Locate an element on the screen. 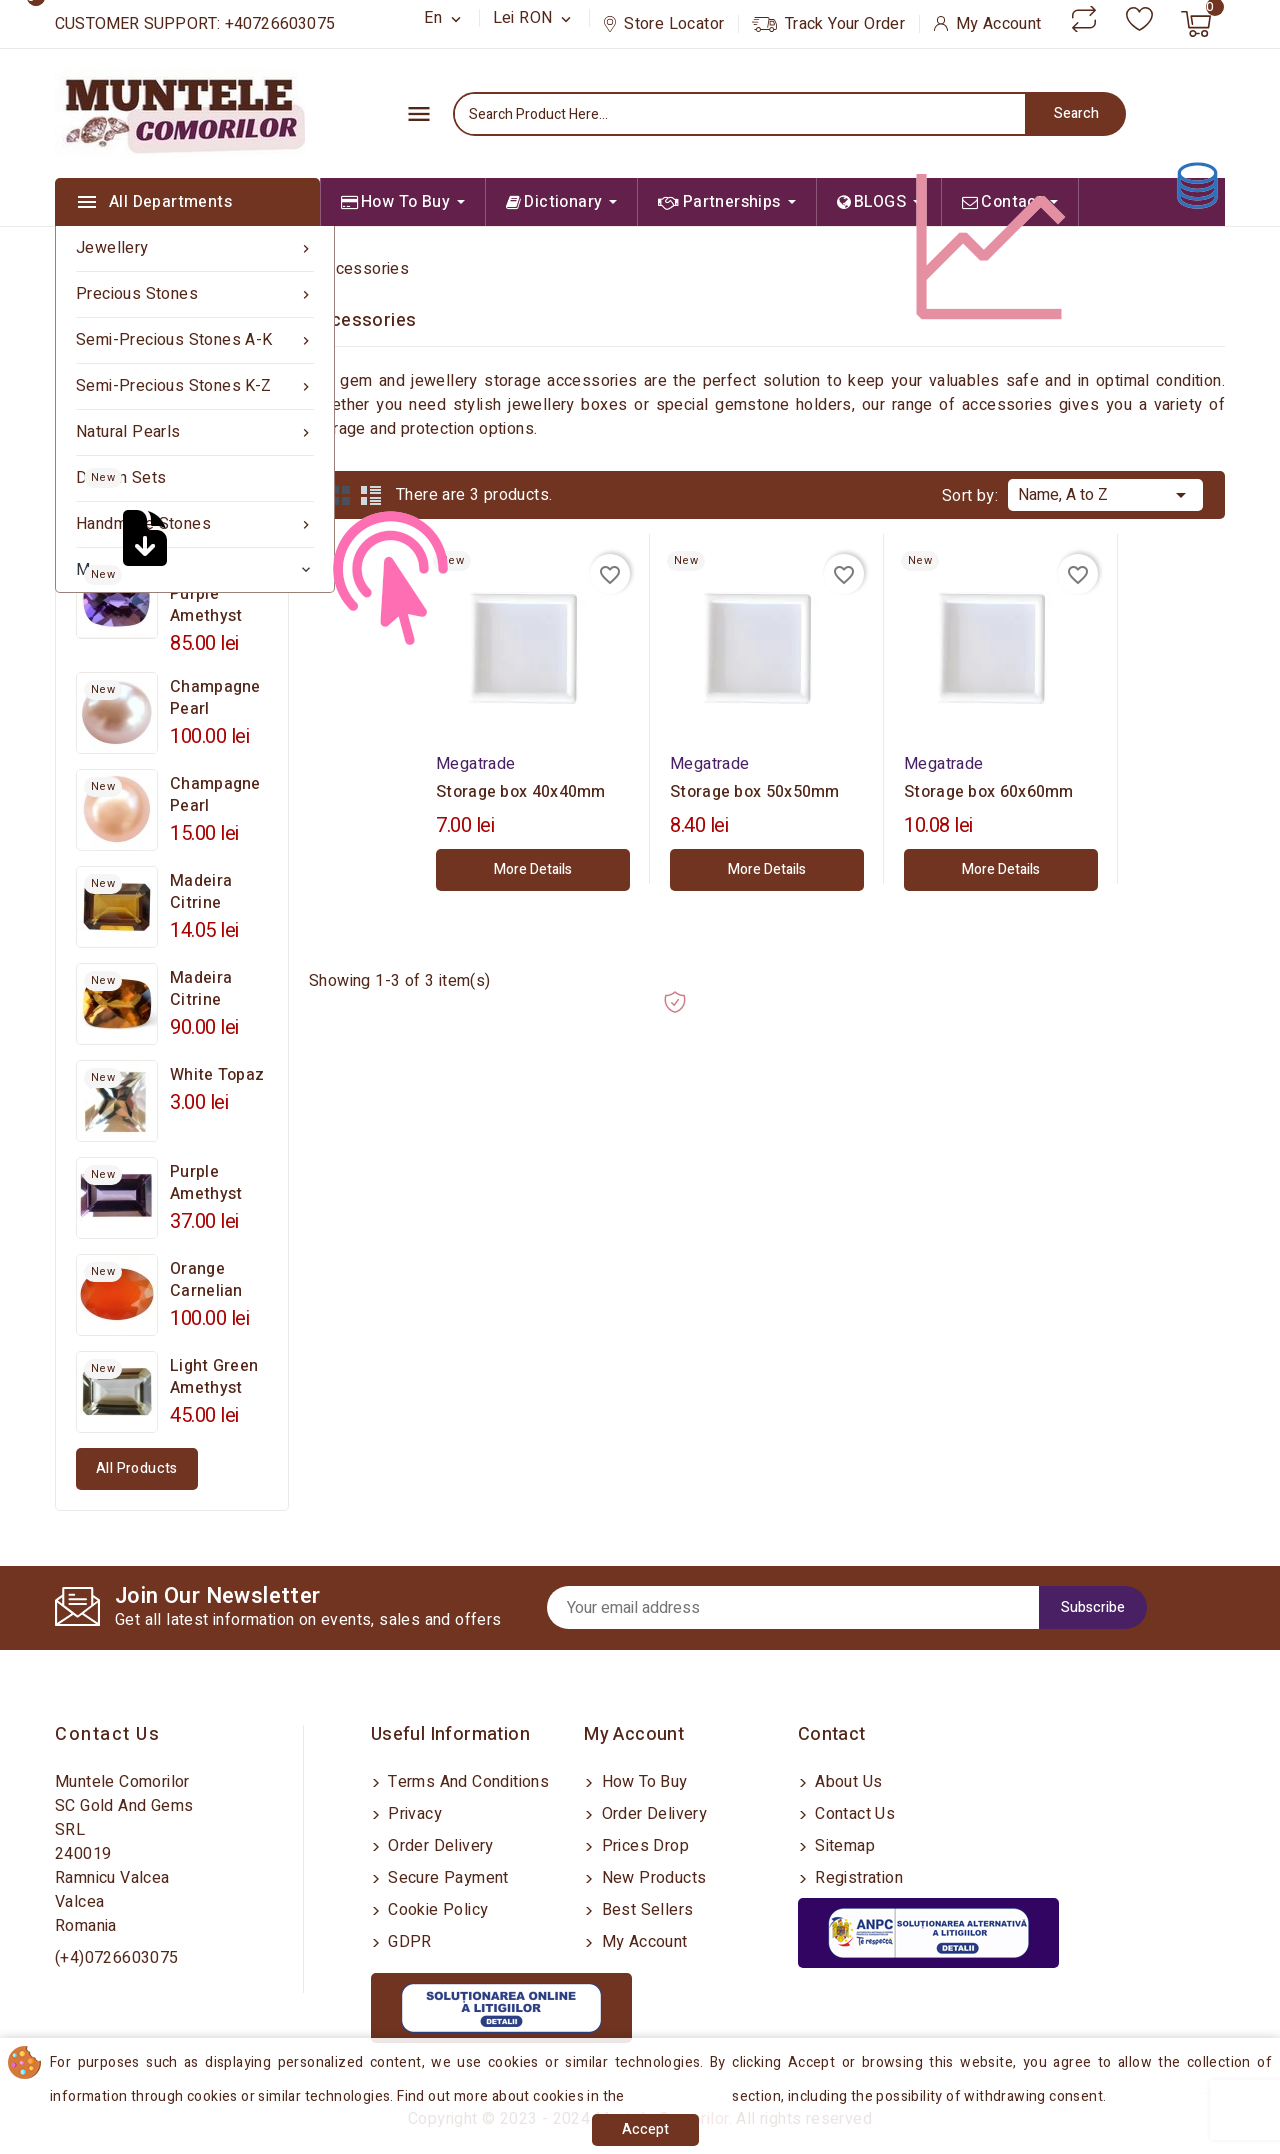  tap or click interaction indicator is located at coordinates (390, 578).